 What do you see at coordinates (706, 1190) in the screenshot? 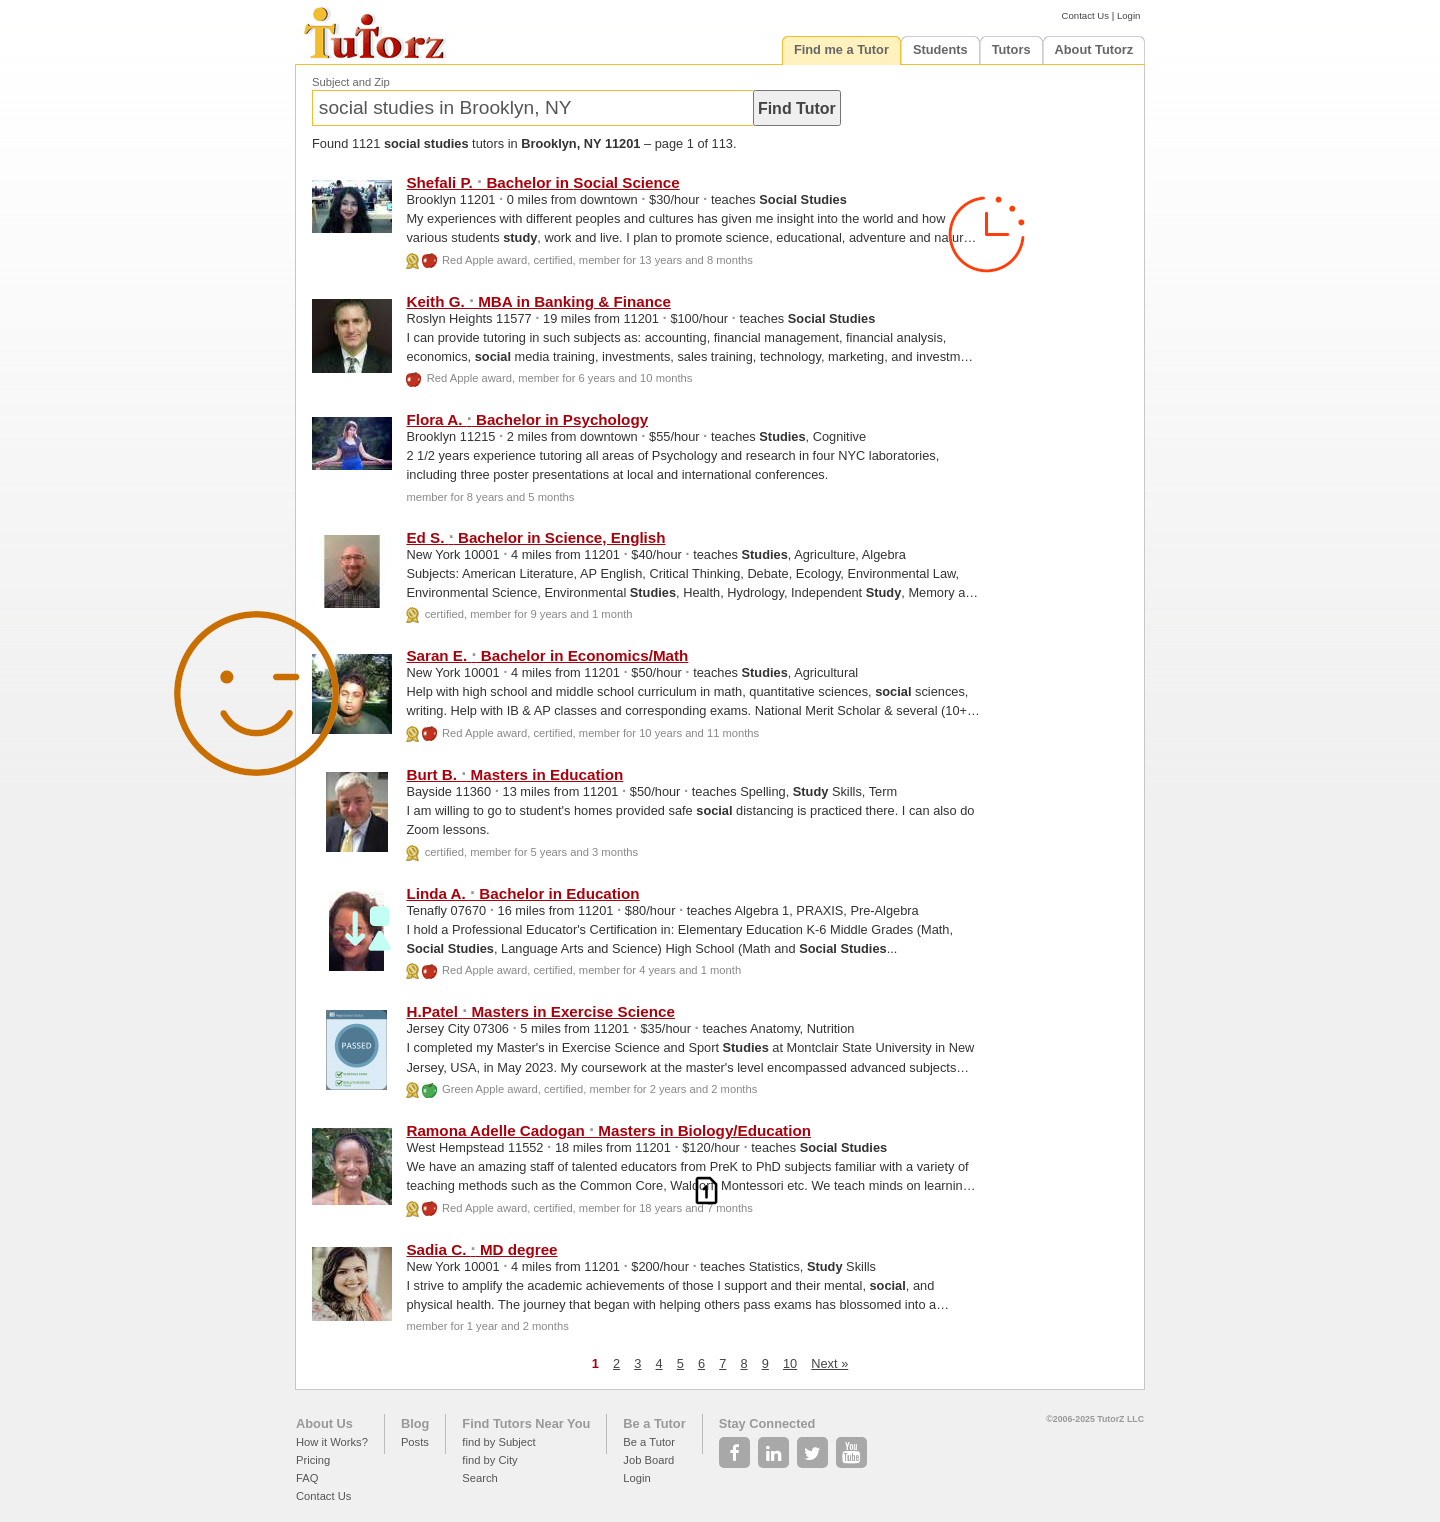
I see `sim card slot 1 indicator` at bounding box center [706, 1190].